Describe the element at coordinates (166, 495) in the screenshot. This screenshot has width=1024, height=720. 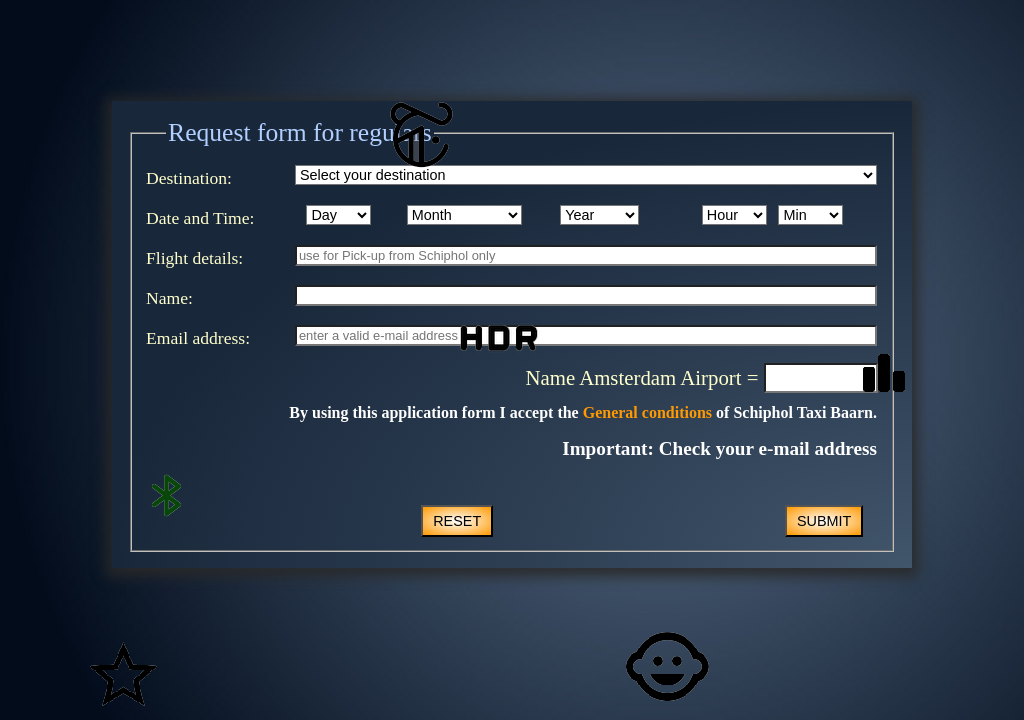
I see `toggle bluetooth connectivity on or off` at that location.